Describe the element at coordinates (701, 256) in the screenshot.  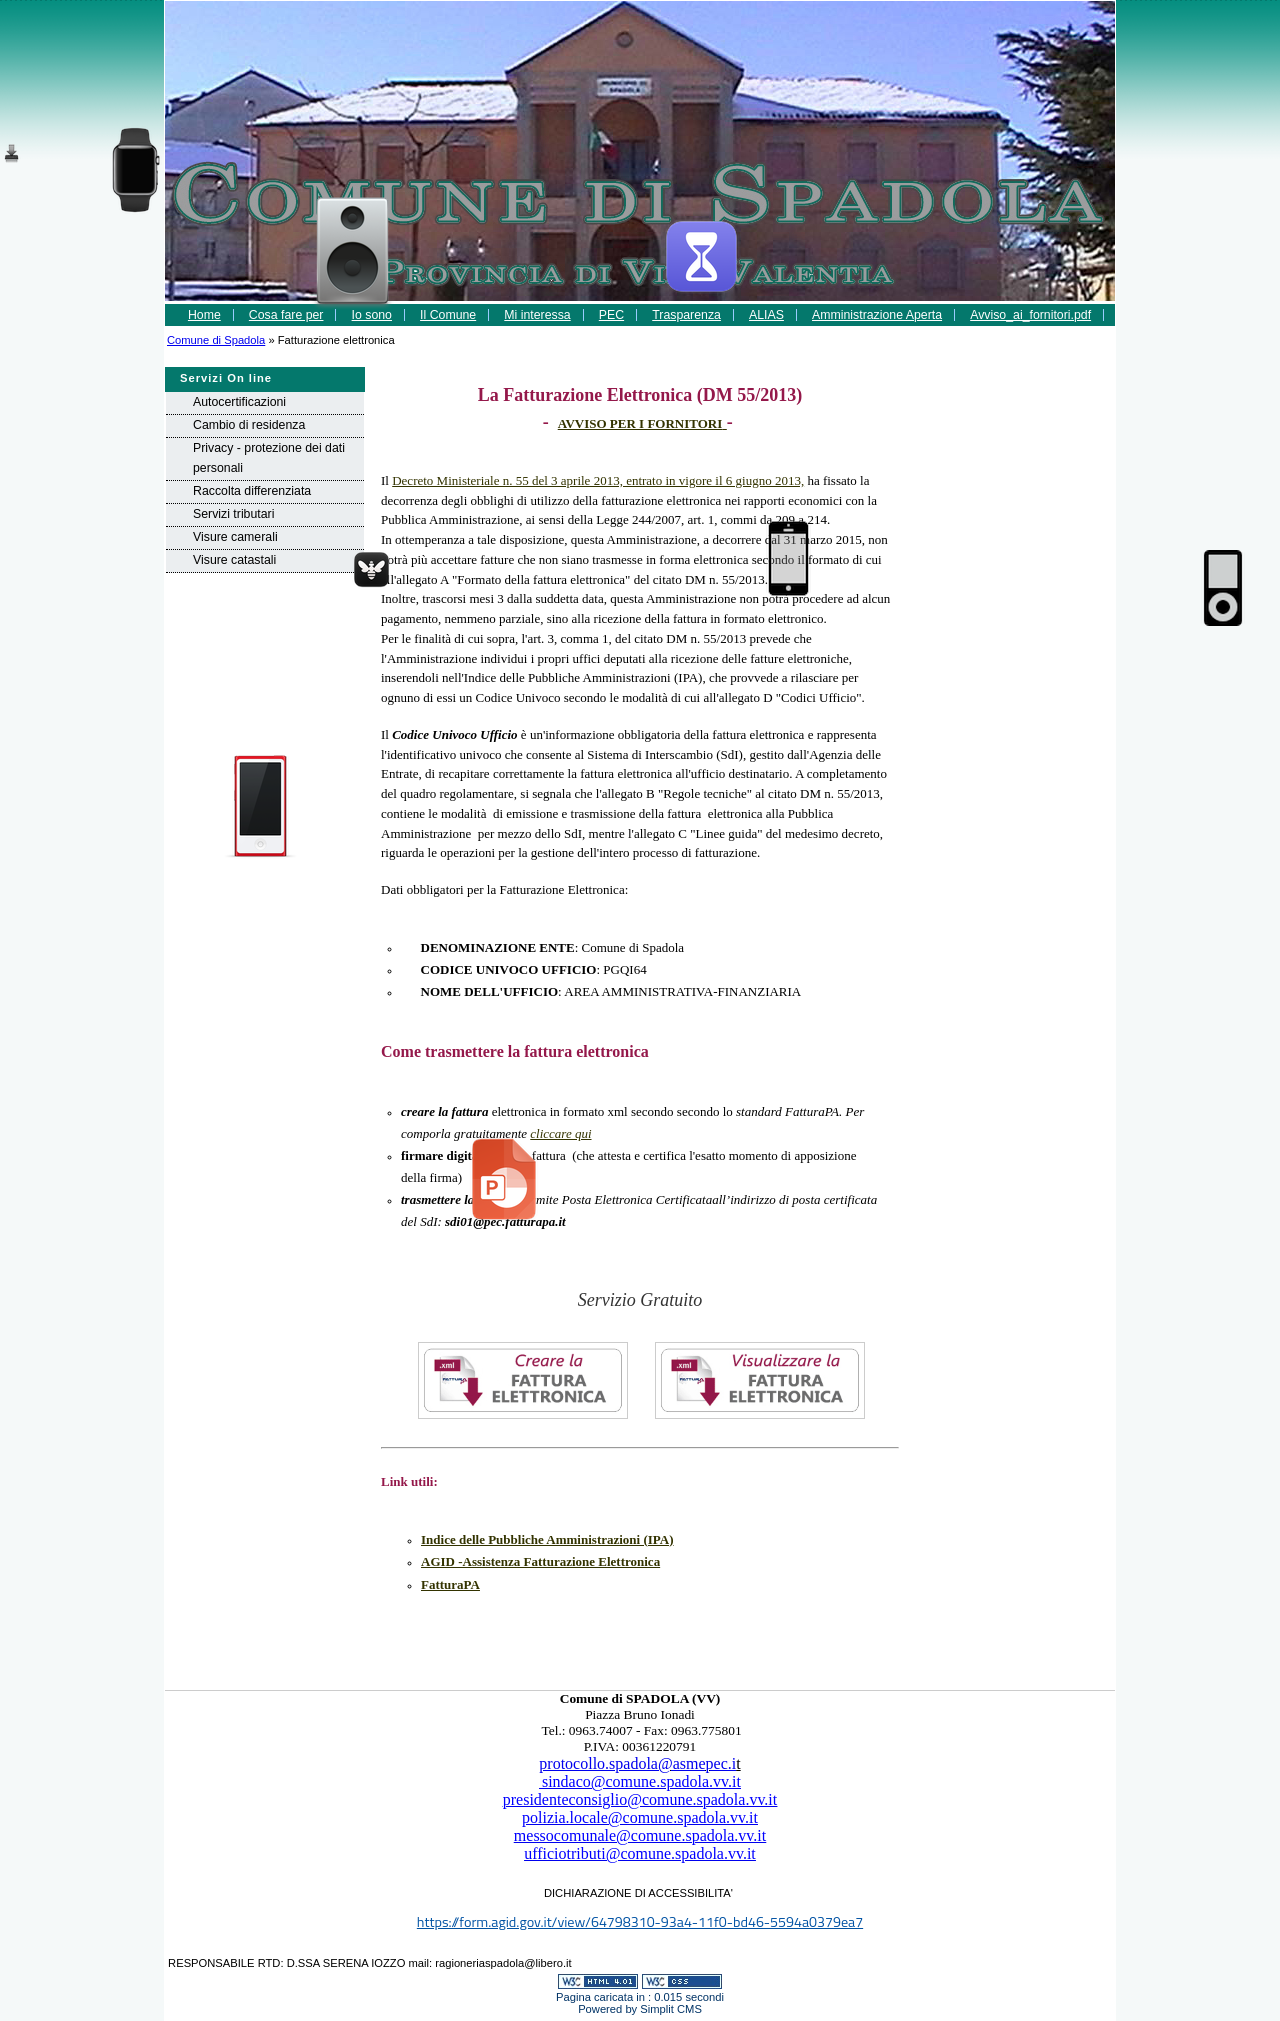
I see `view screen time usage and statistics` at that location.